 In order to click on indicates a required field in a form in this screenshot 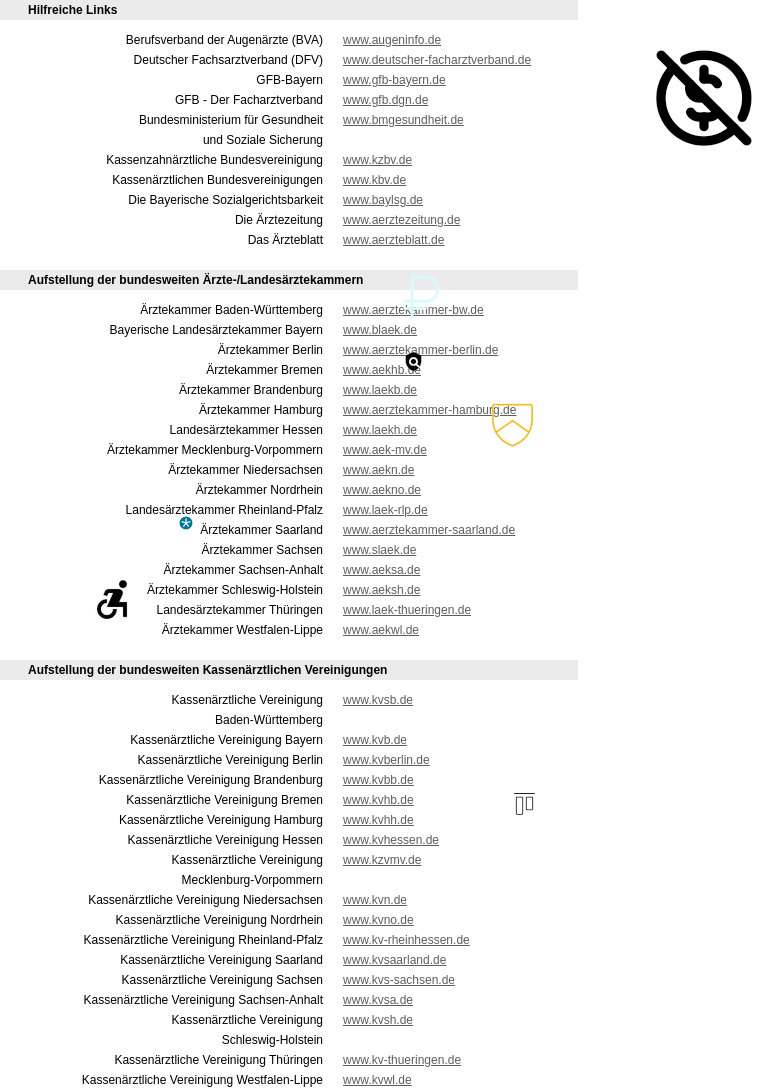, I will do `click(186, 523)`.